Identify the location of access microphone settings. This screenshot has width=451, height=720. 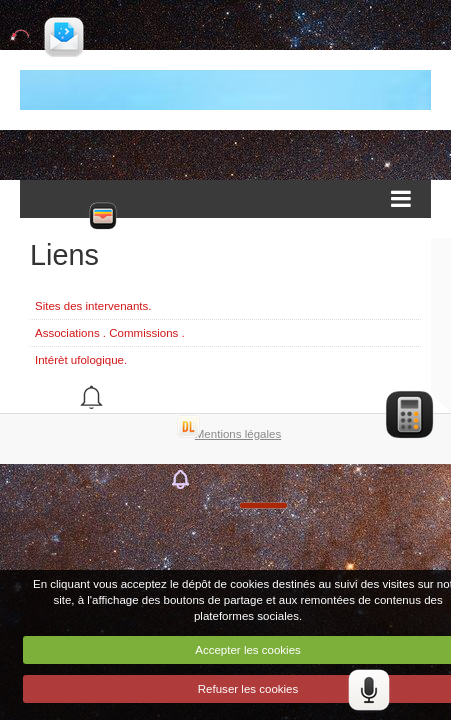
(369, 690).